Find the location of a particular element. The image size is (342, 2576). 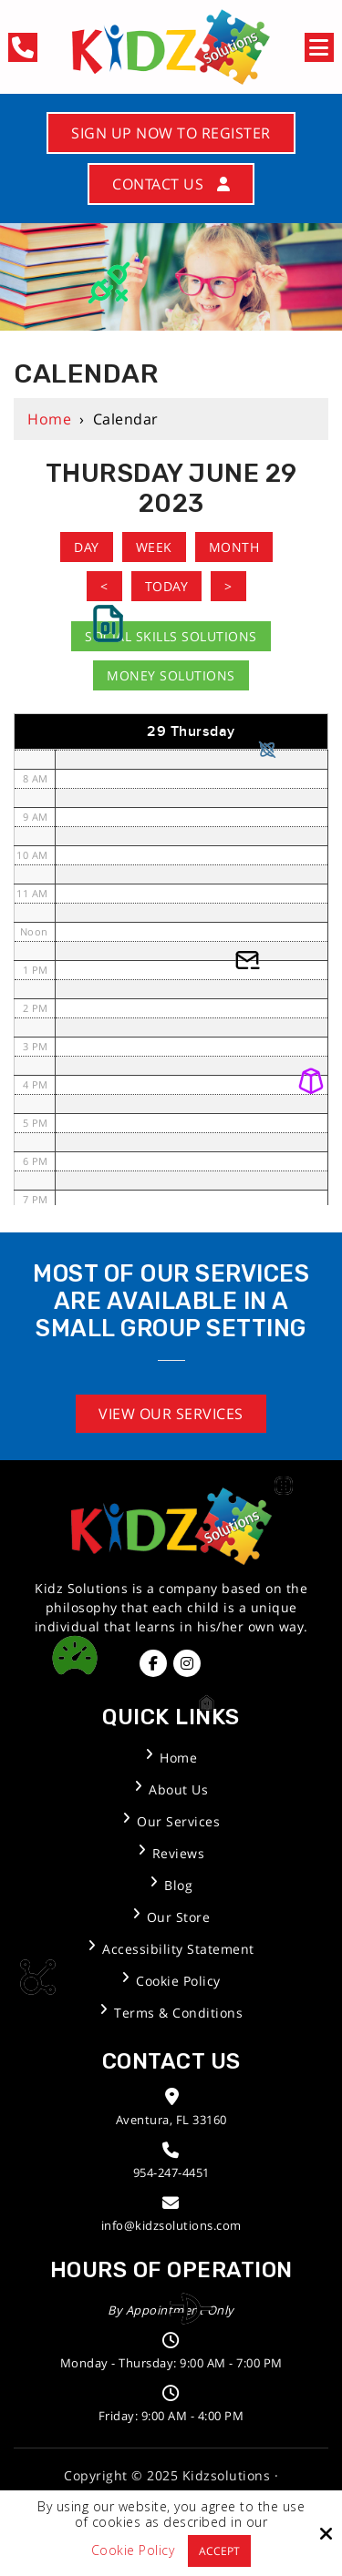

logic OR gate symbol for circuit diagrams is located at coordinates (191, 2308).